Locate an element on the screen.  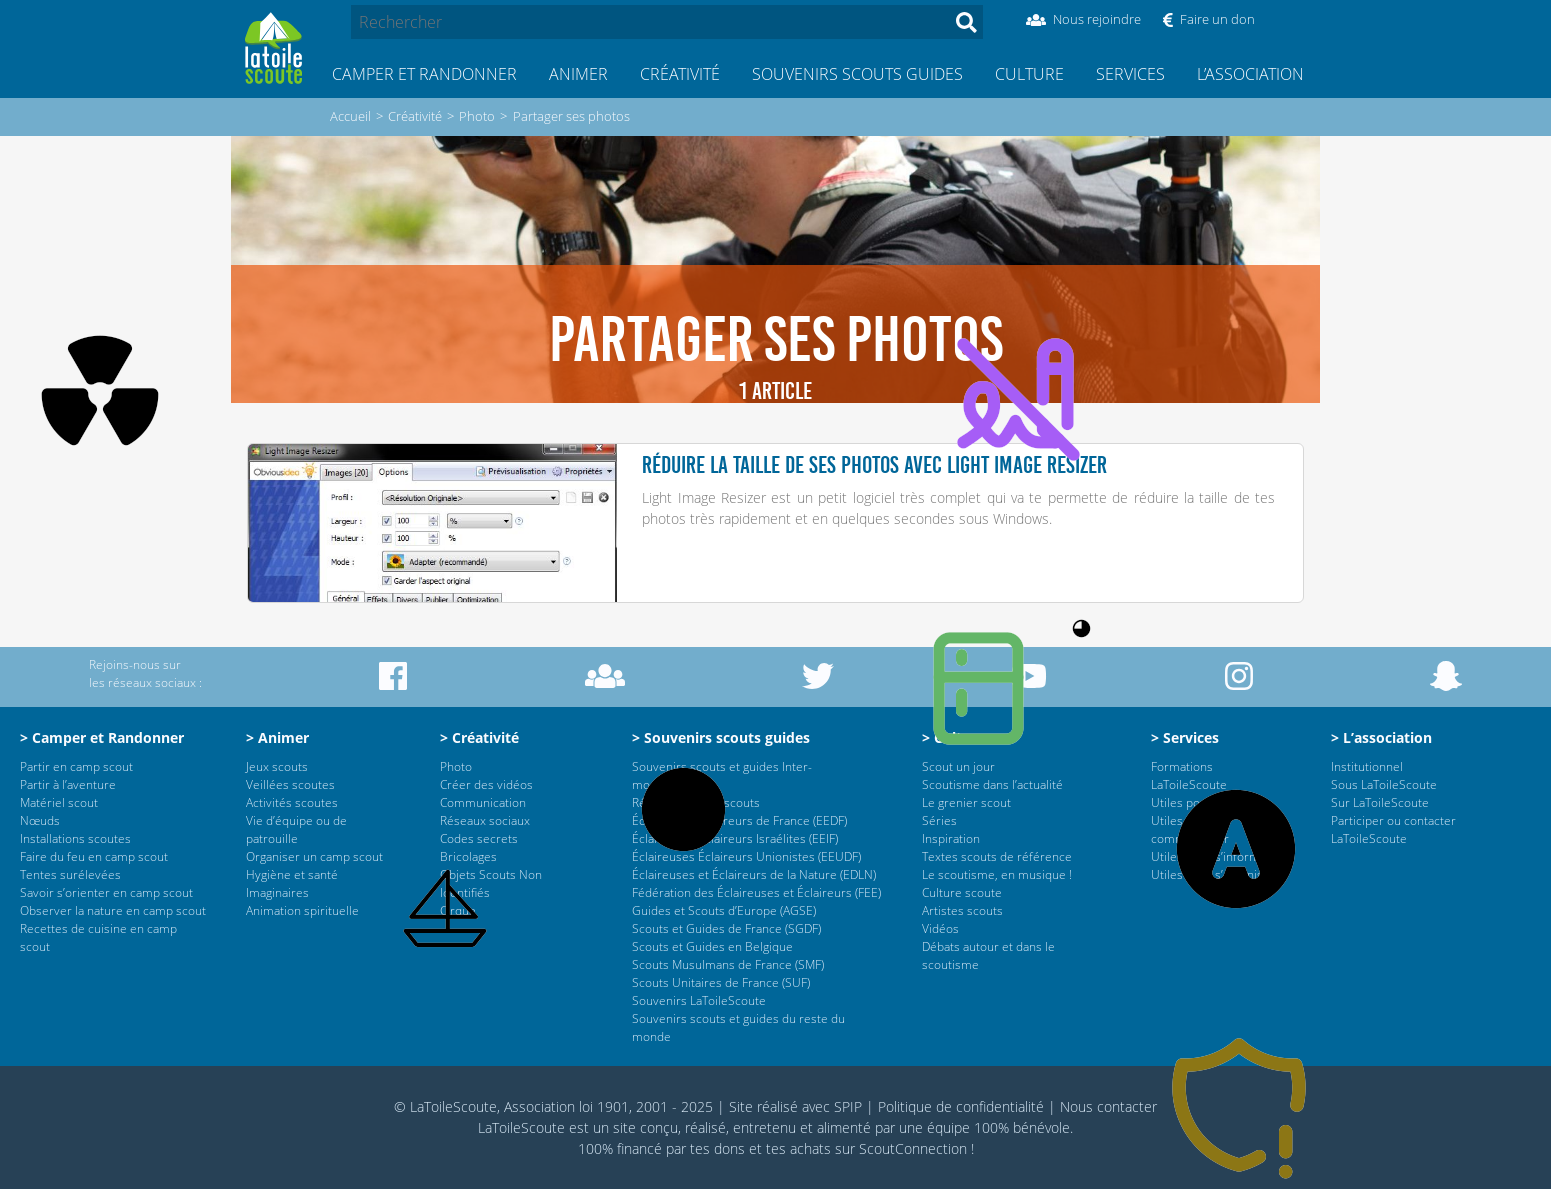
disable auto-signature or sign-off is located at coordinates (1018, 399).